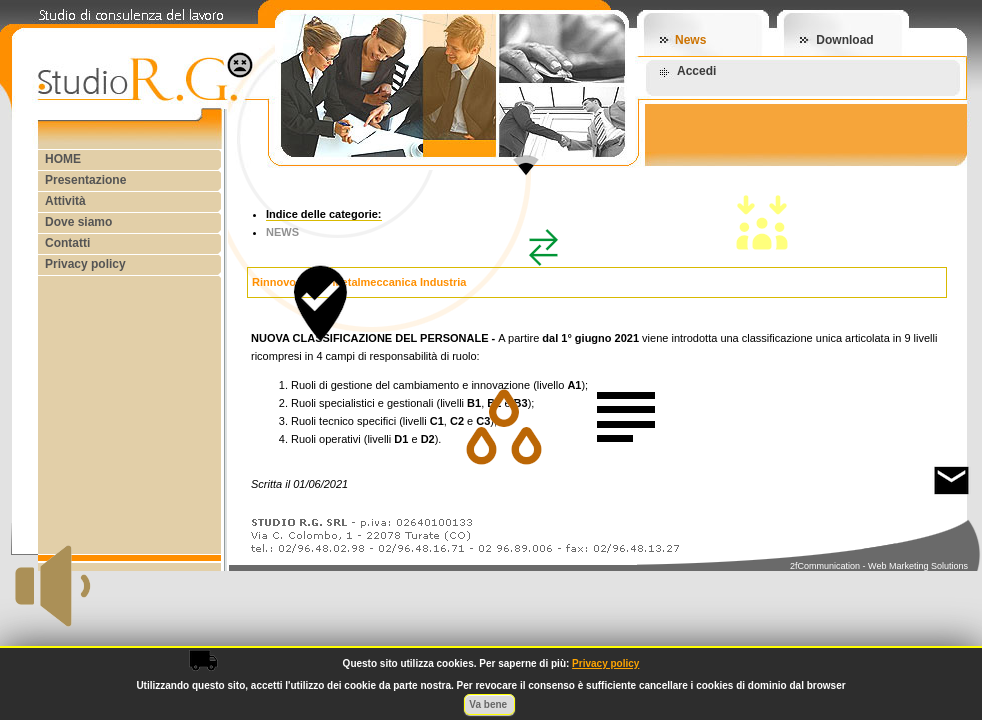  Describe the element at coordinates (240, 65) in the screenshot. I see `rate experience as very dissatisfied` at that location.